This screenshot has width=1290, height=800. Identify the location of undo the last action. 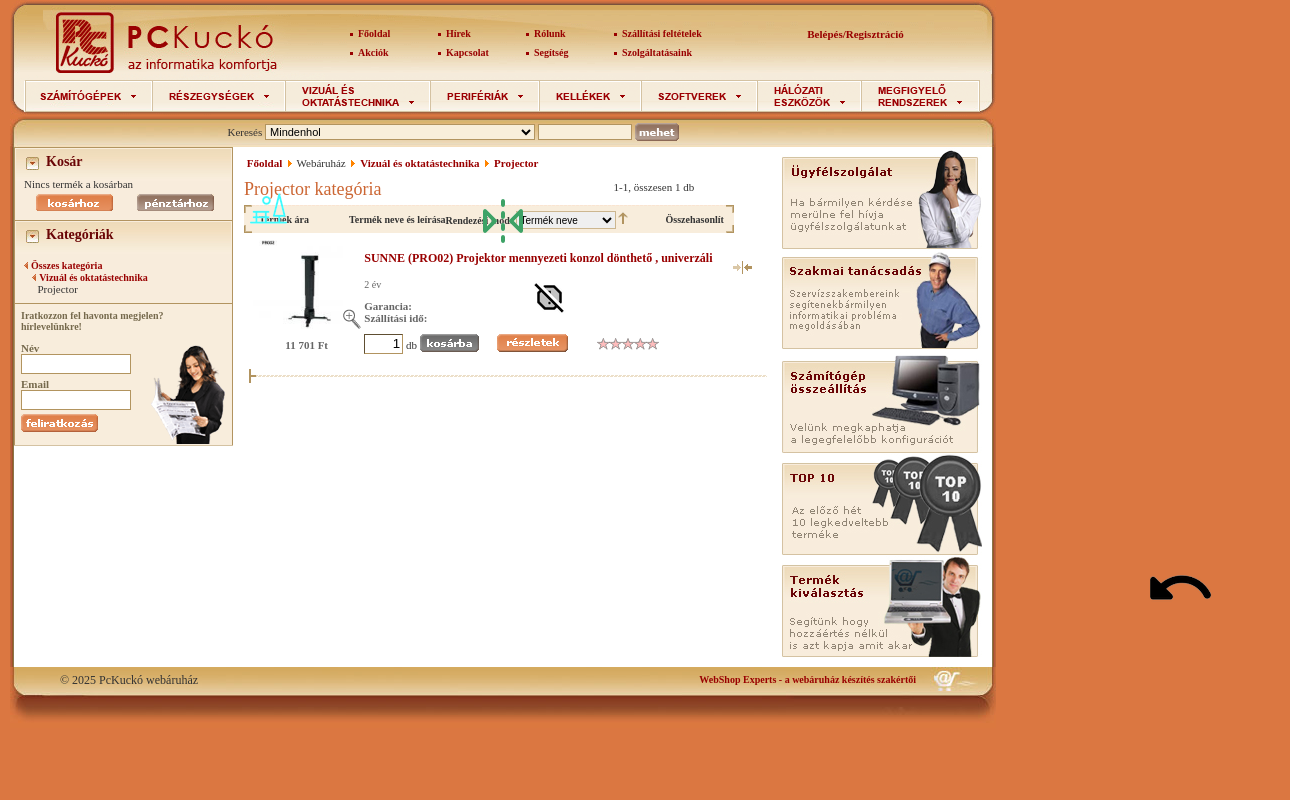
(1180, 587).